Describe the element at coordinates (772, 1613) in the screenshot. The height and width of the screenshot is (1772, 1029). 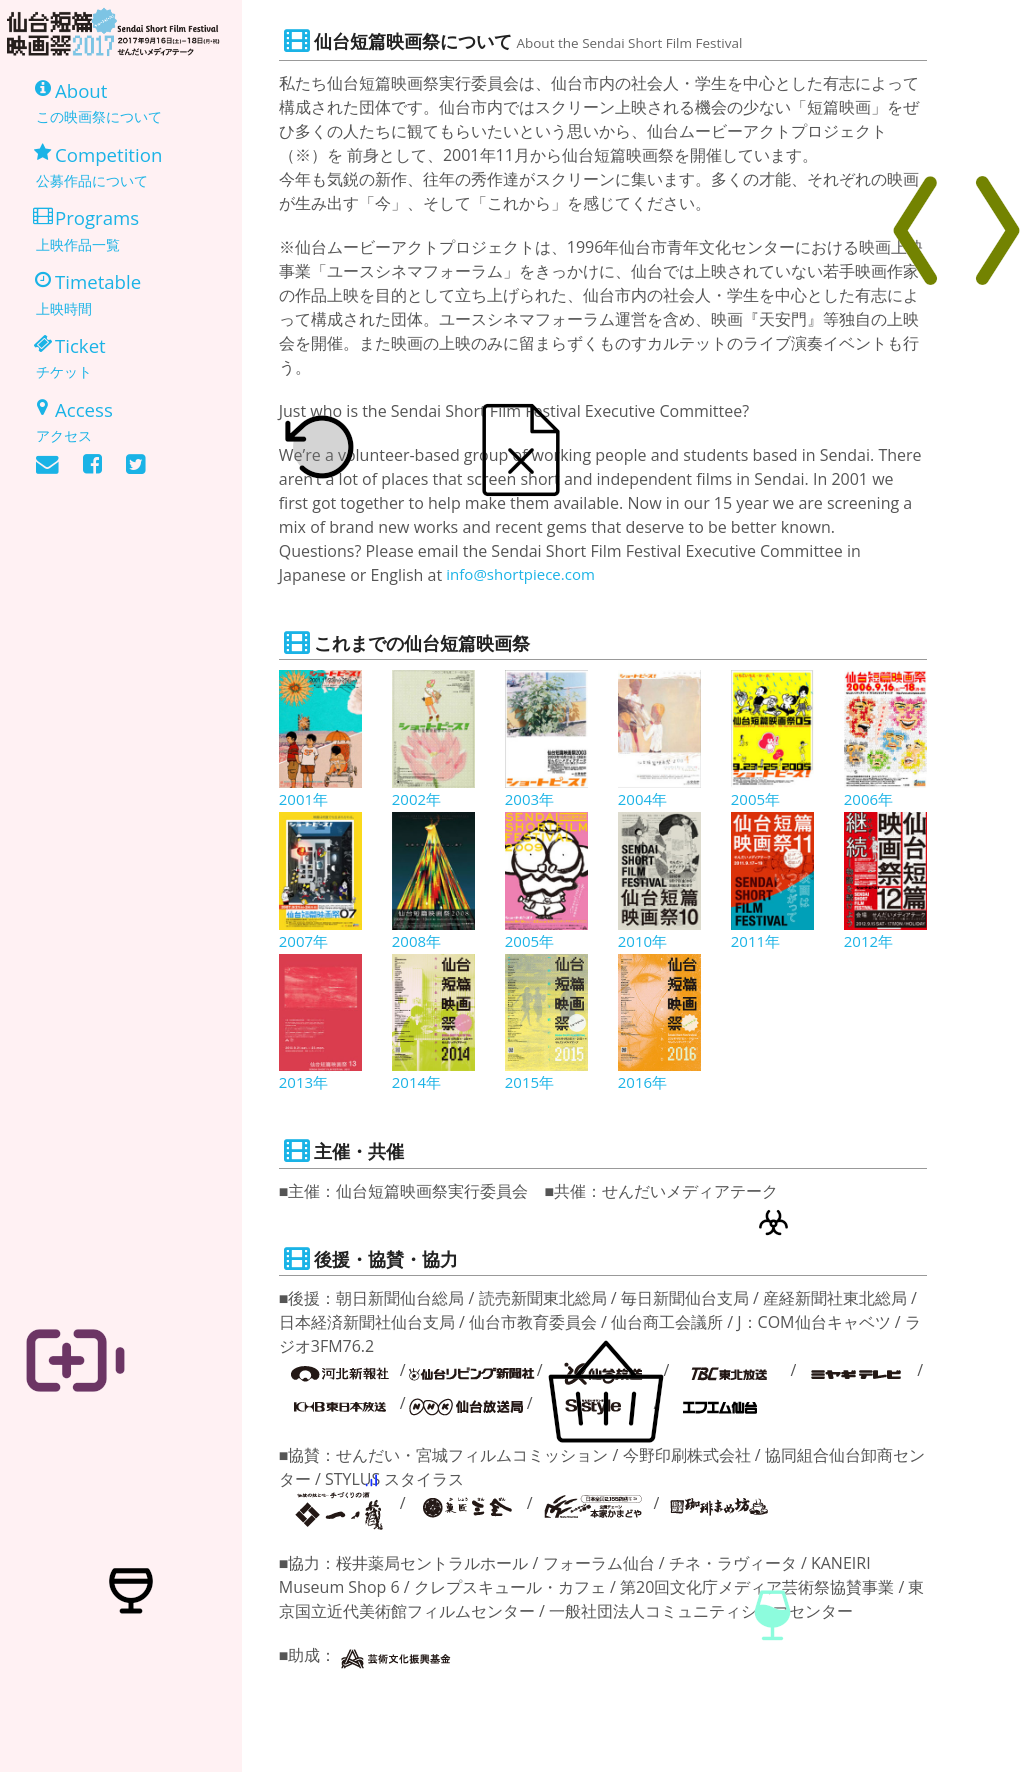
I see `browse wine or beverage options` at that location.